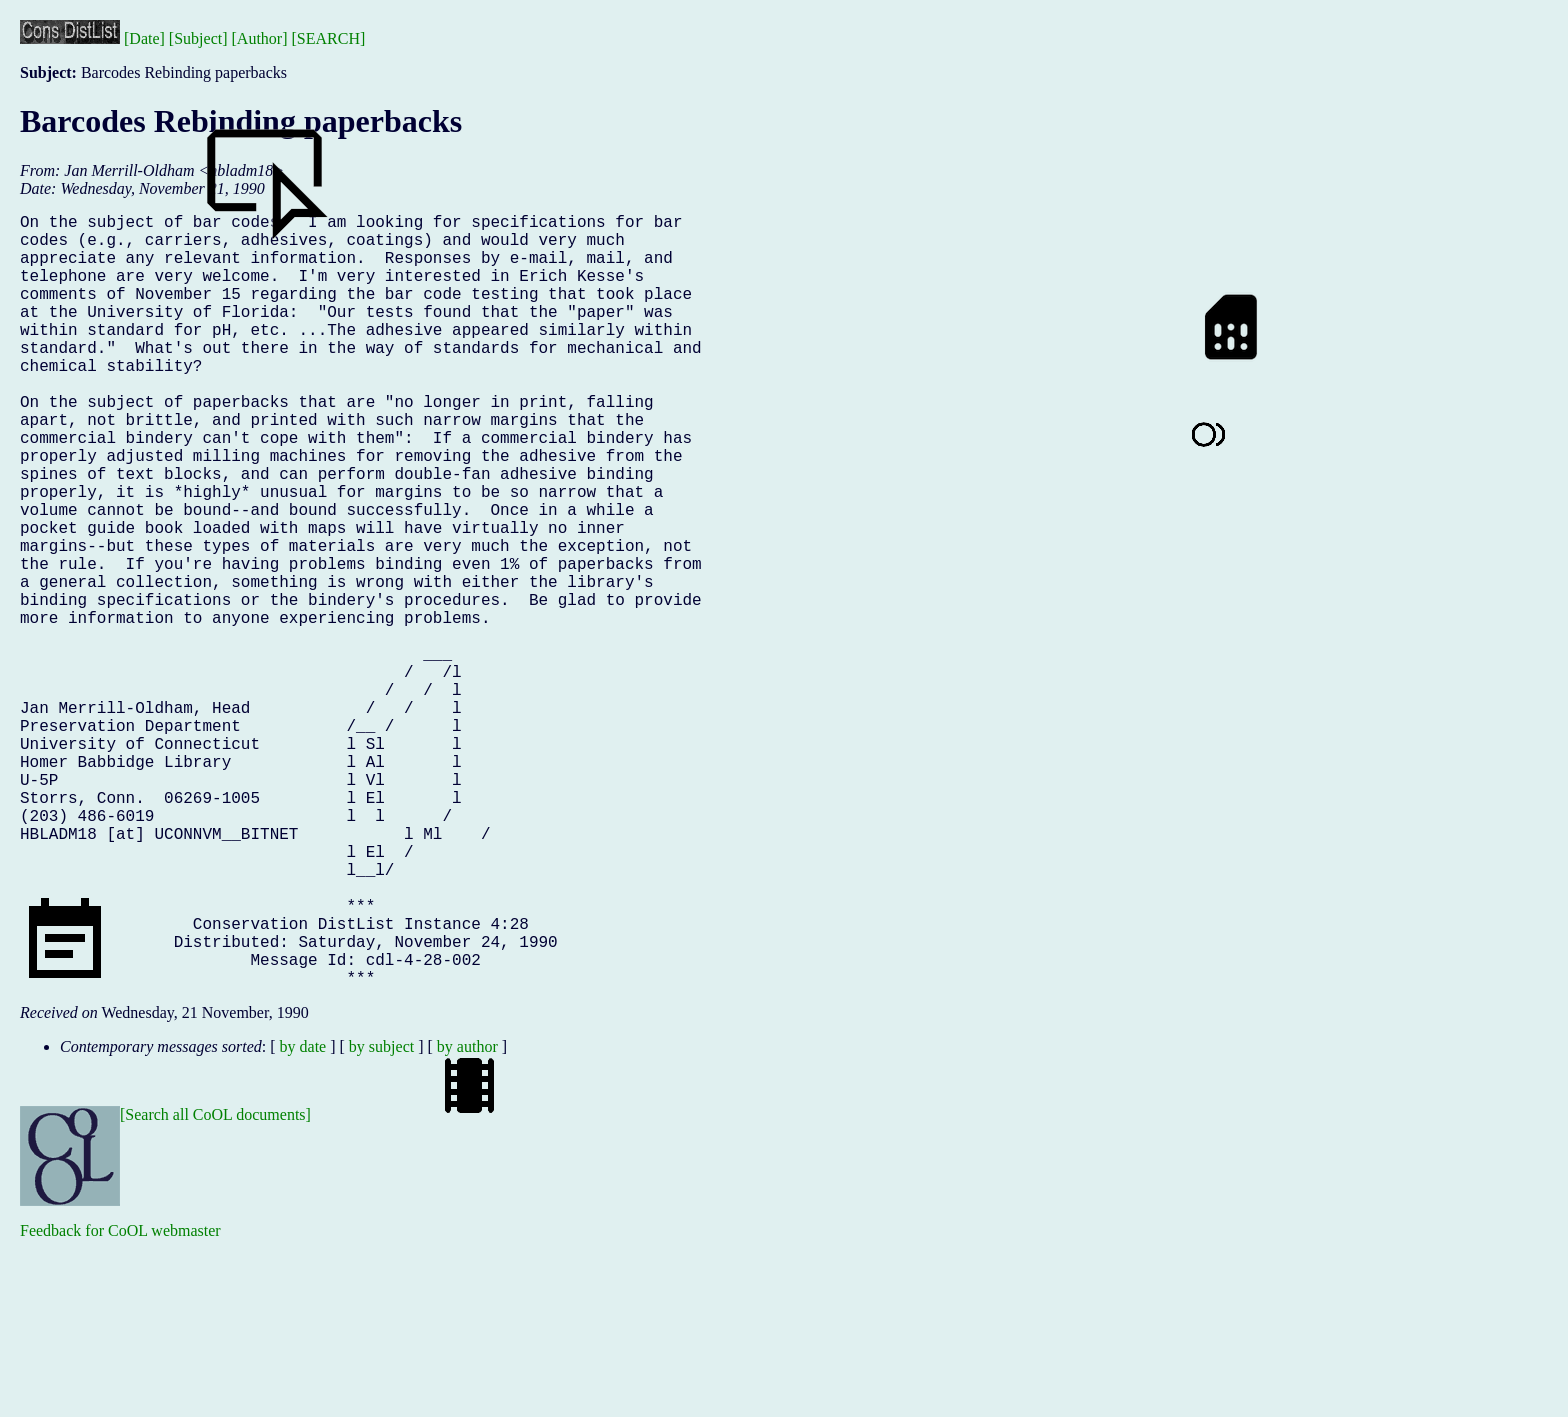 The image size is (1568, 1417). What do you see at coordinates (65, 942) in the screenshot?
I see `view event details or notes` at bounding box center [65, 942].